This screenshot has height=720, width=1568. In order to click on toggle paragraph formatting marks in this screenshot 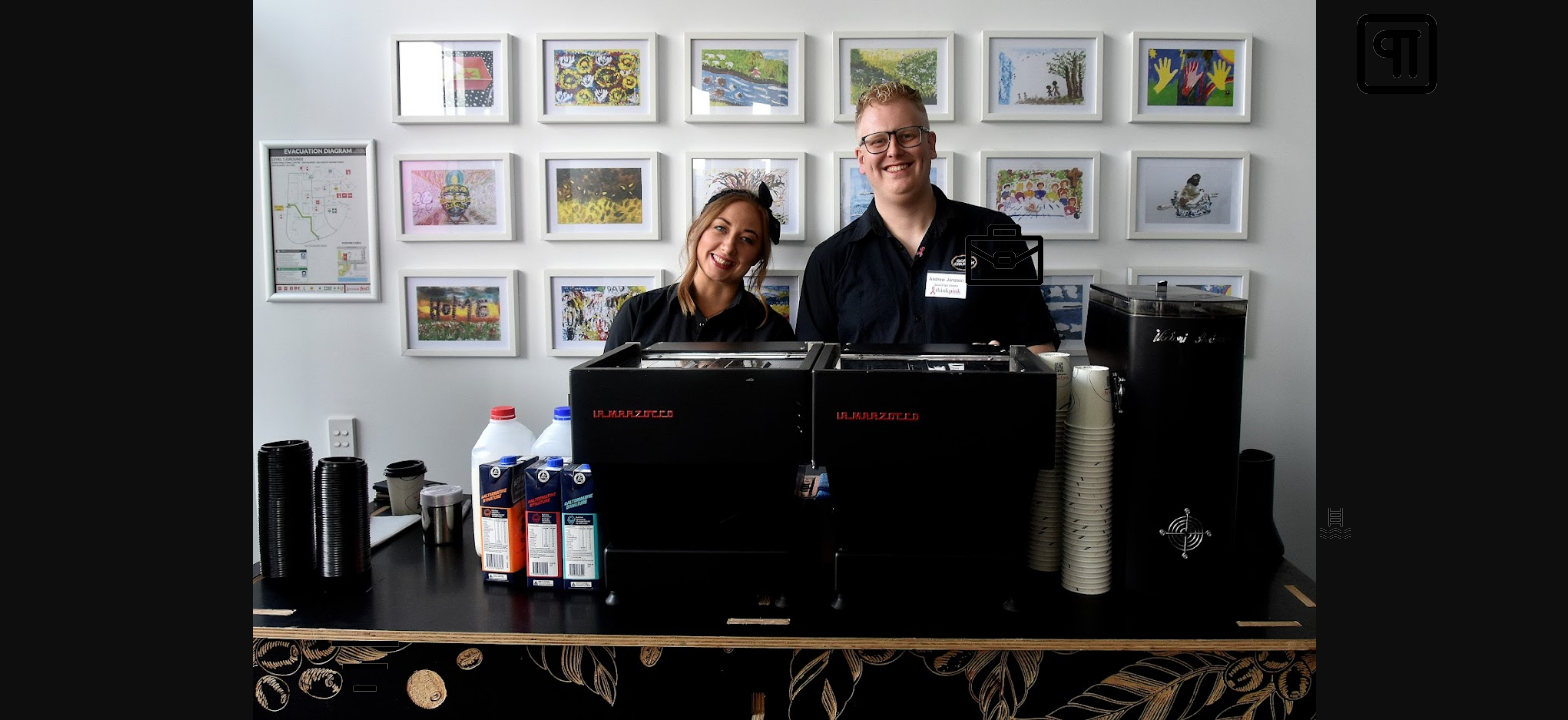, I will do `click(1397, 54)`.